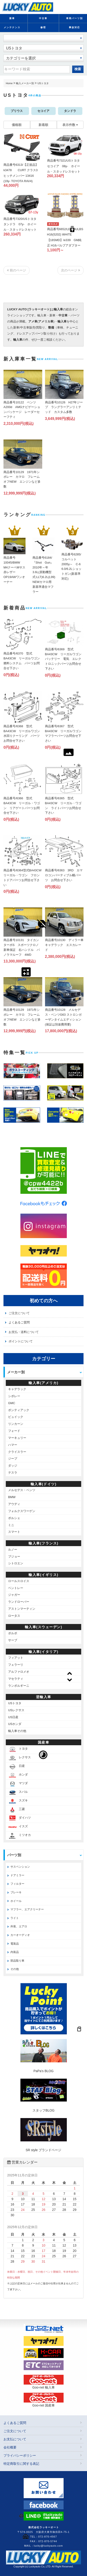  I want to click on open the calculator app, so click(26, 972).